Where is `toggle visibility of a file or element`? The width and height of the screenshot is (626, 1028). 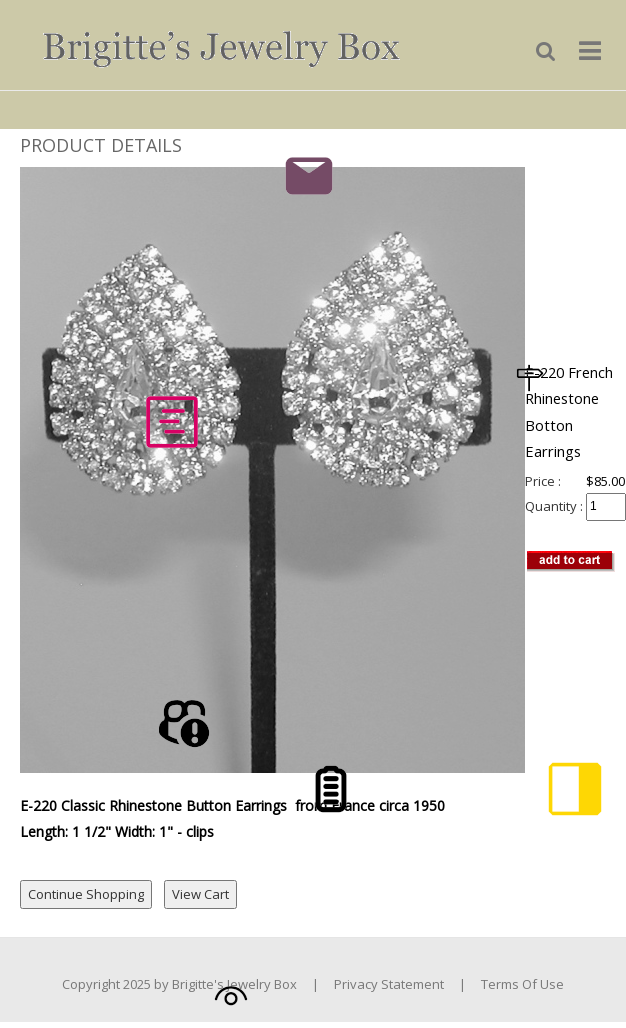 toggle visibility of a file or element is located at coordinates (231, 997).